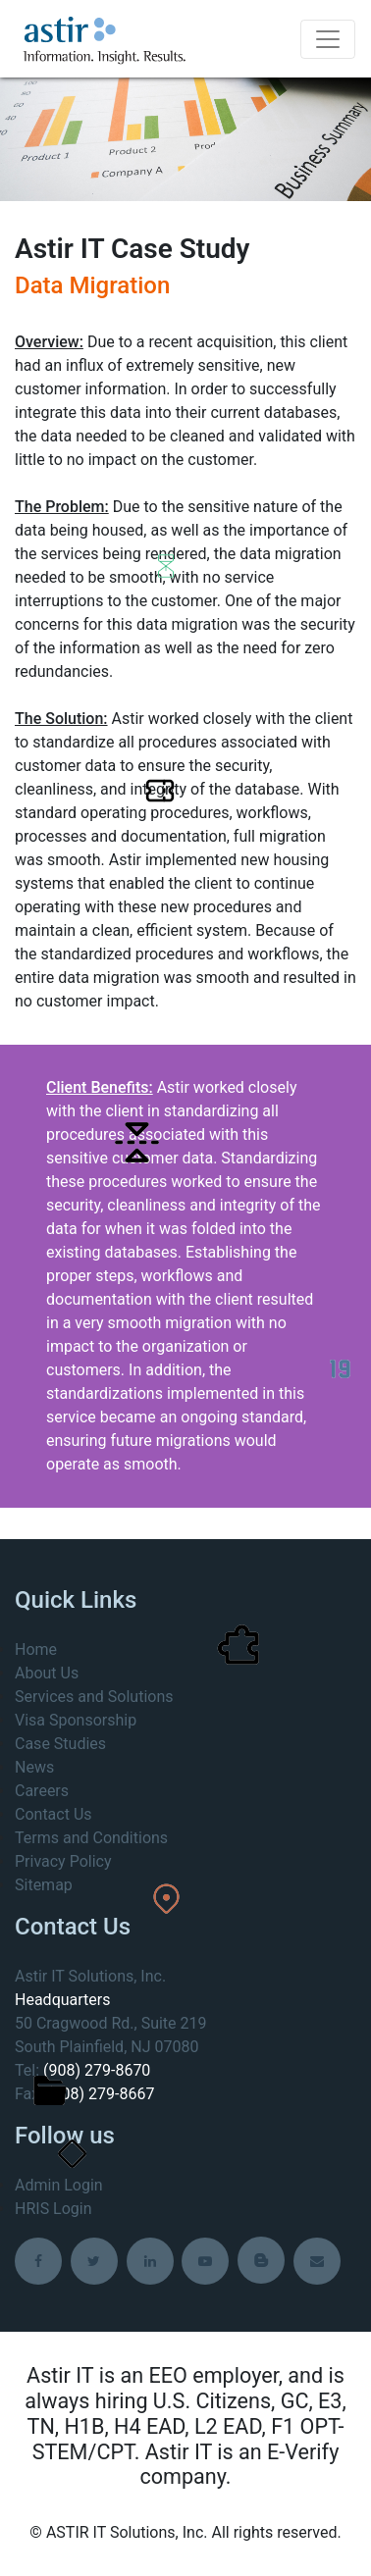  Describe the element at coordinates (166, 566) in the screenshot. I see `indicates a process is in progress` at that location.